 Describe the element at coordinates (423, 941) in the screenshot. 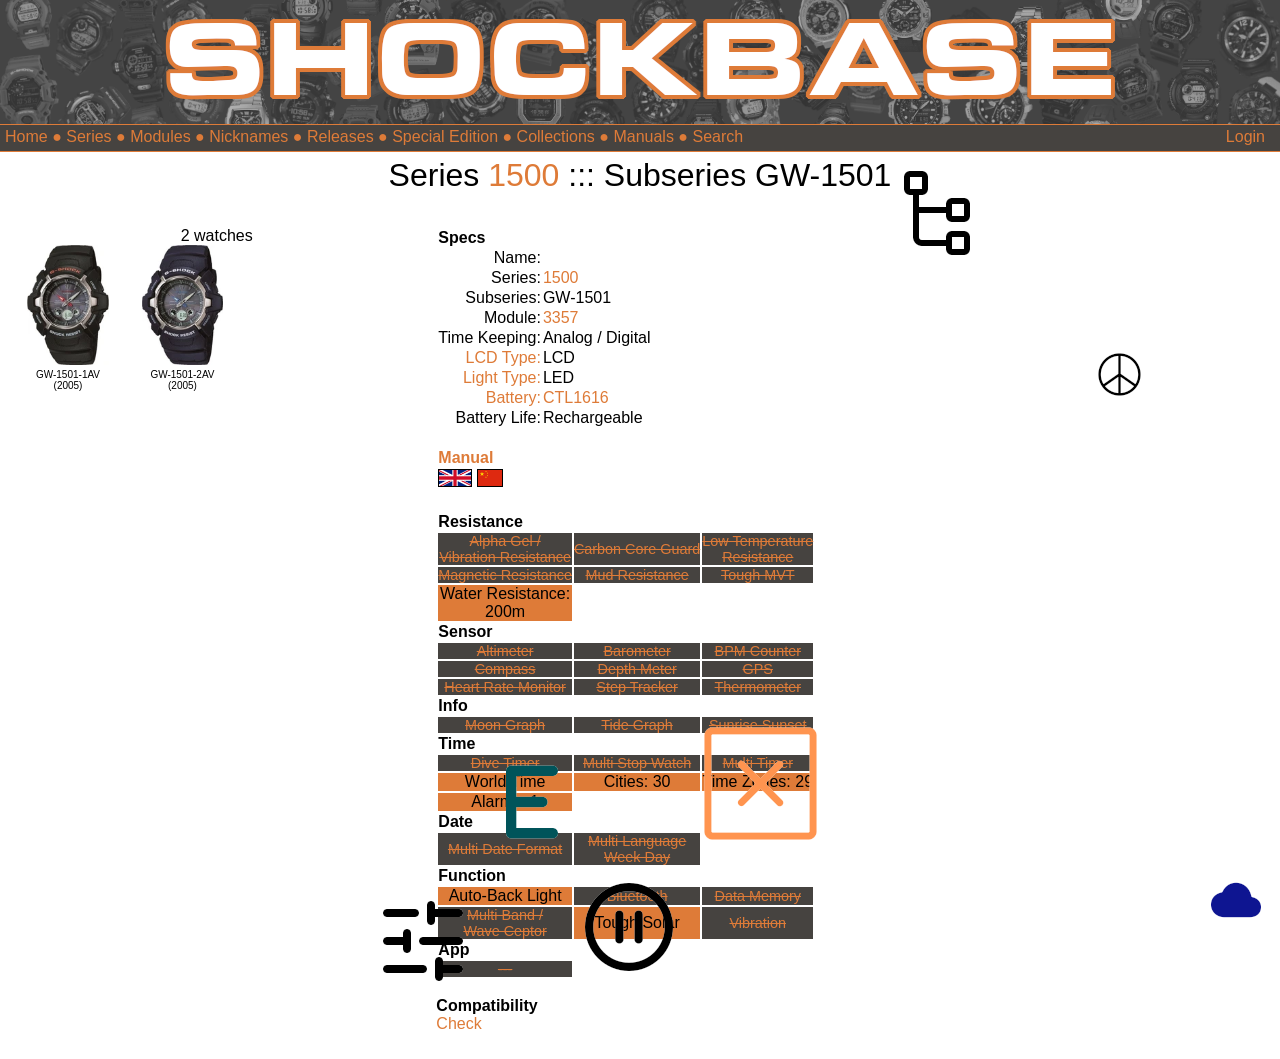

I see `adjust settings or preferences` at that location.